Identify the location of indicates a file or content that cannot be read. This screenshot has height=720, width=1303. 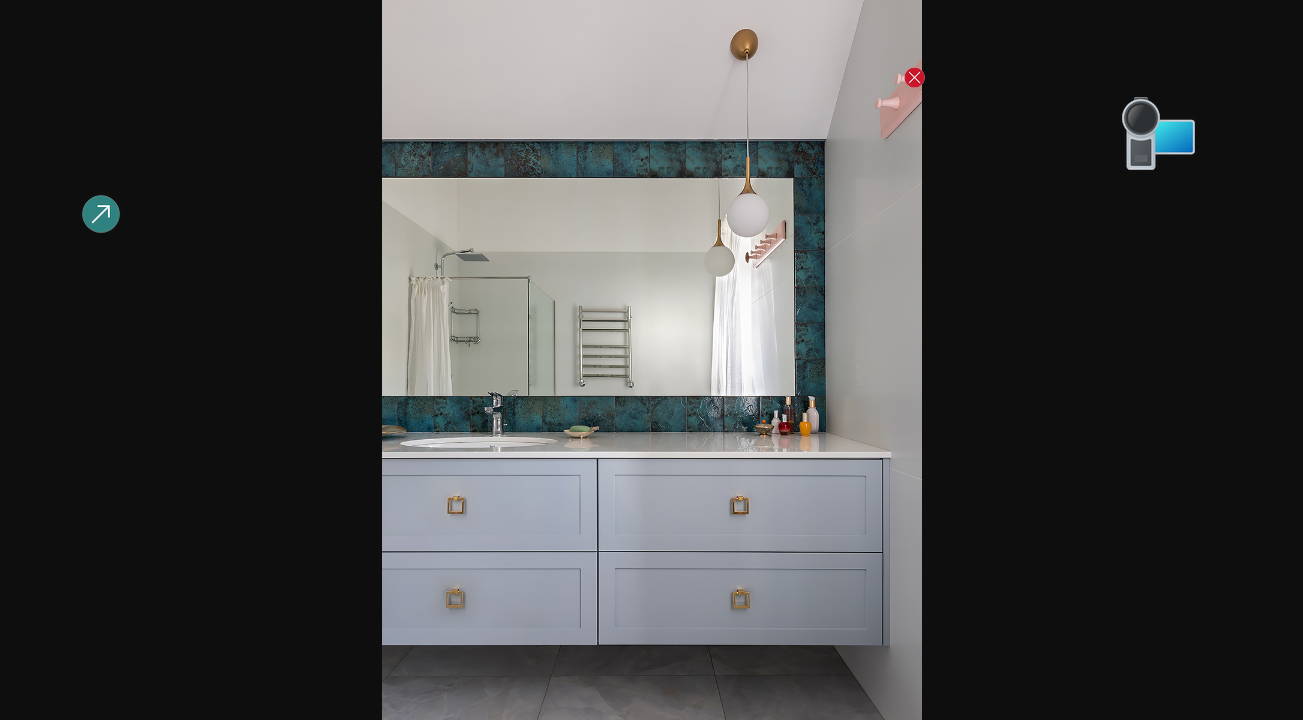
(914, 77).